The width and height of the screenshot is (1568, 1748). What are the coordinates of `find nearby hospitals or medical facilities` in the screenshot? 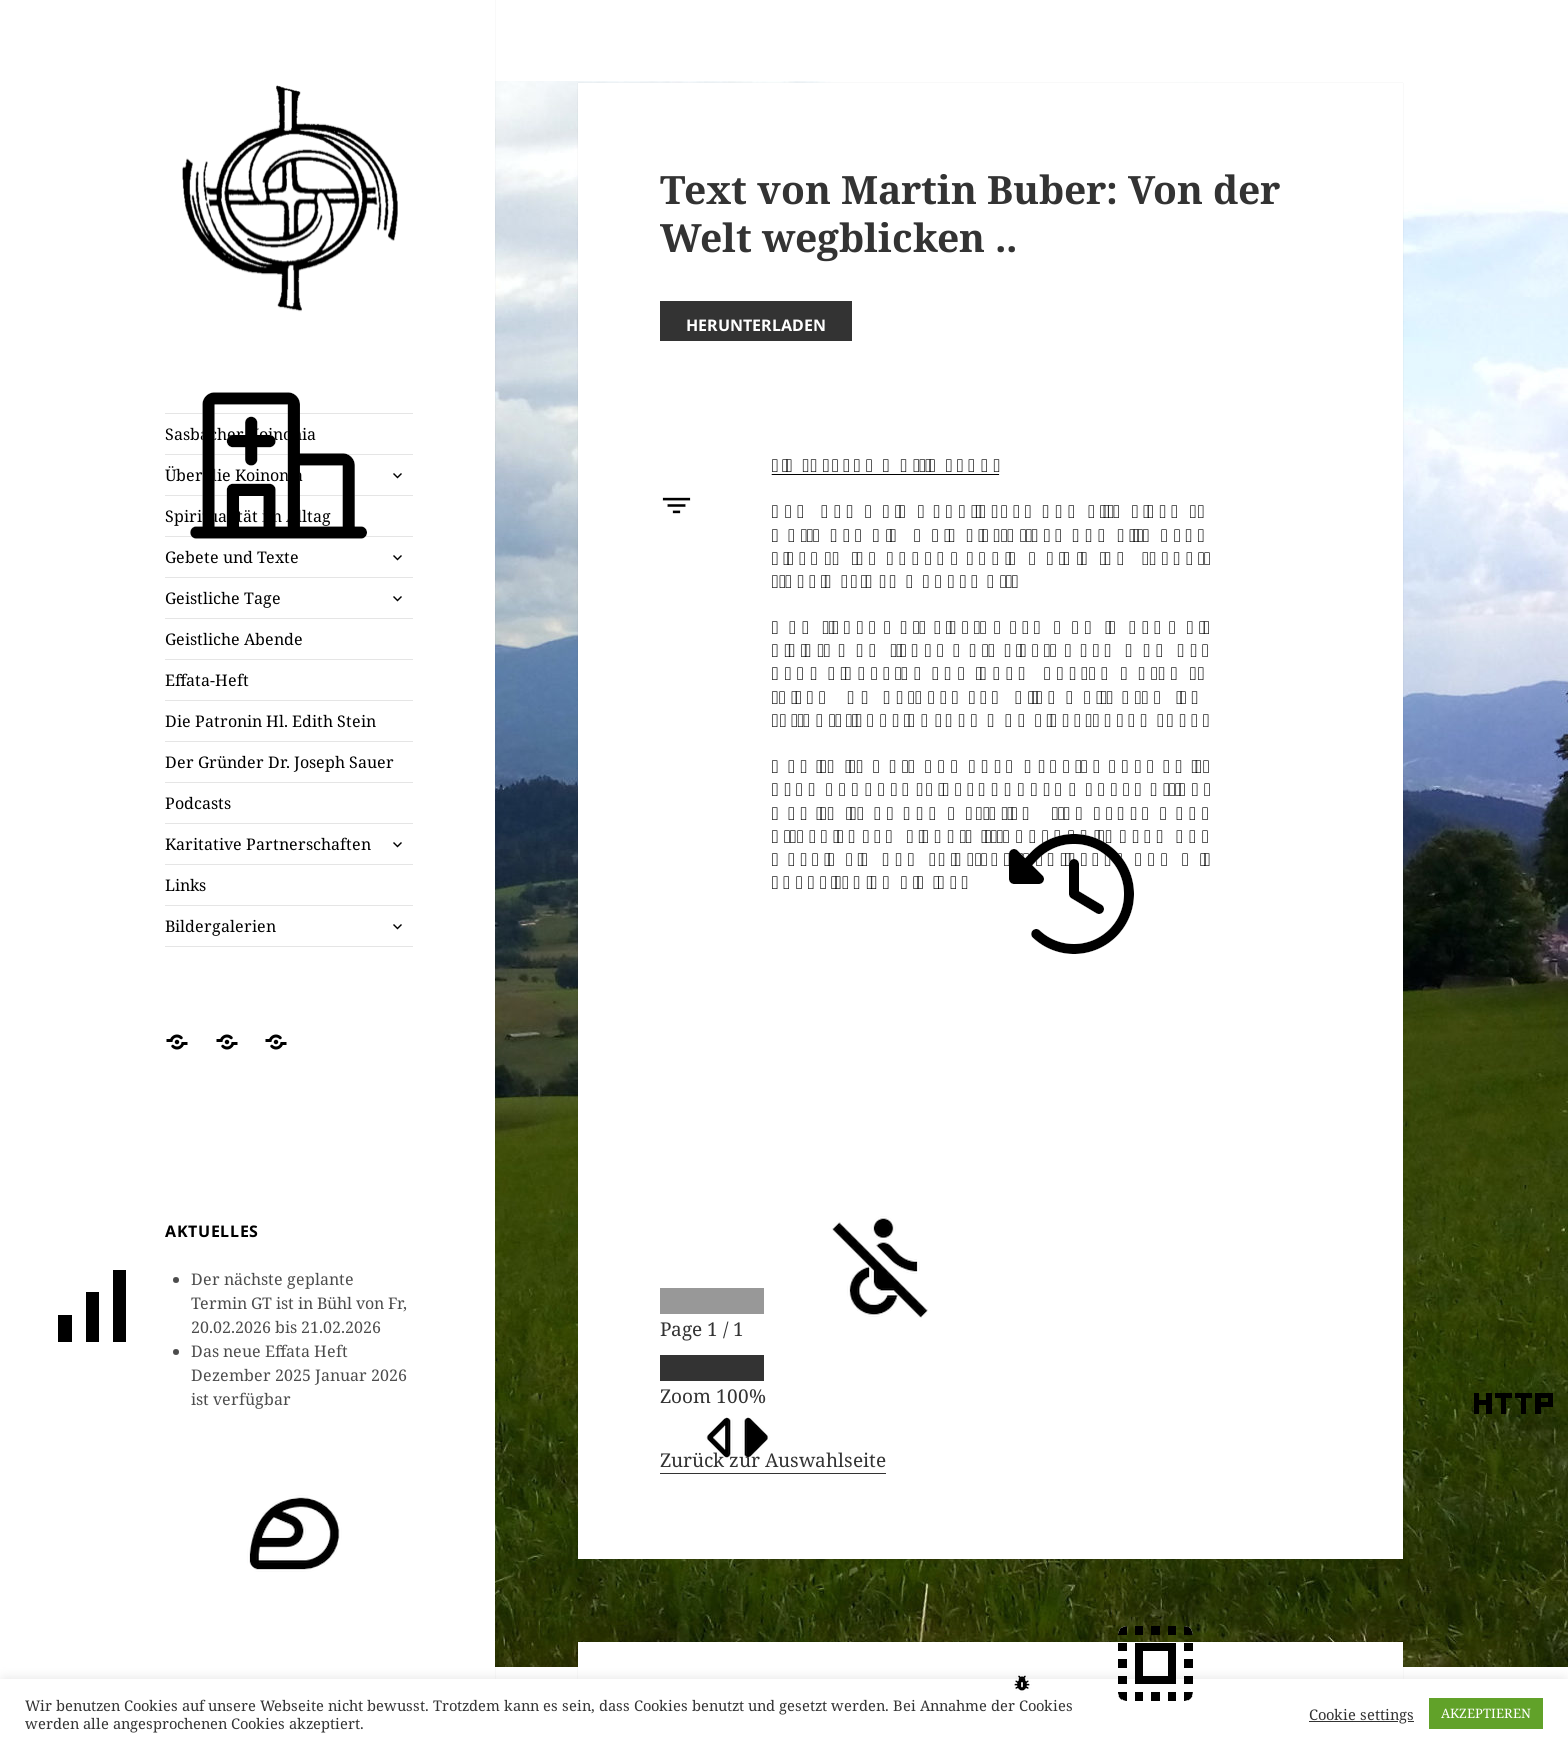 It's located at (269, 465).